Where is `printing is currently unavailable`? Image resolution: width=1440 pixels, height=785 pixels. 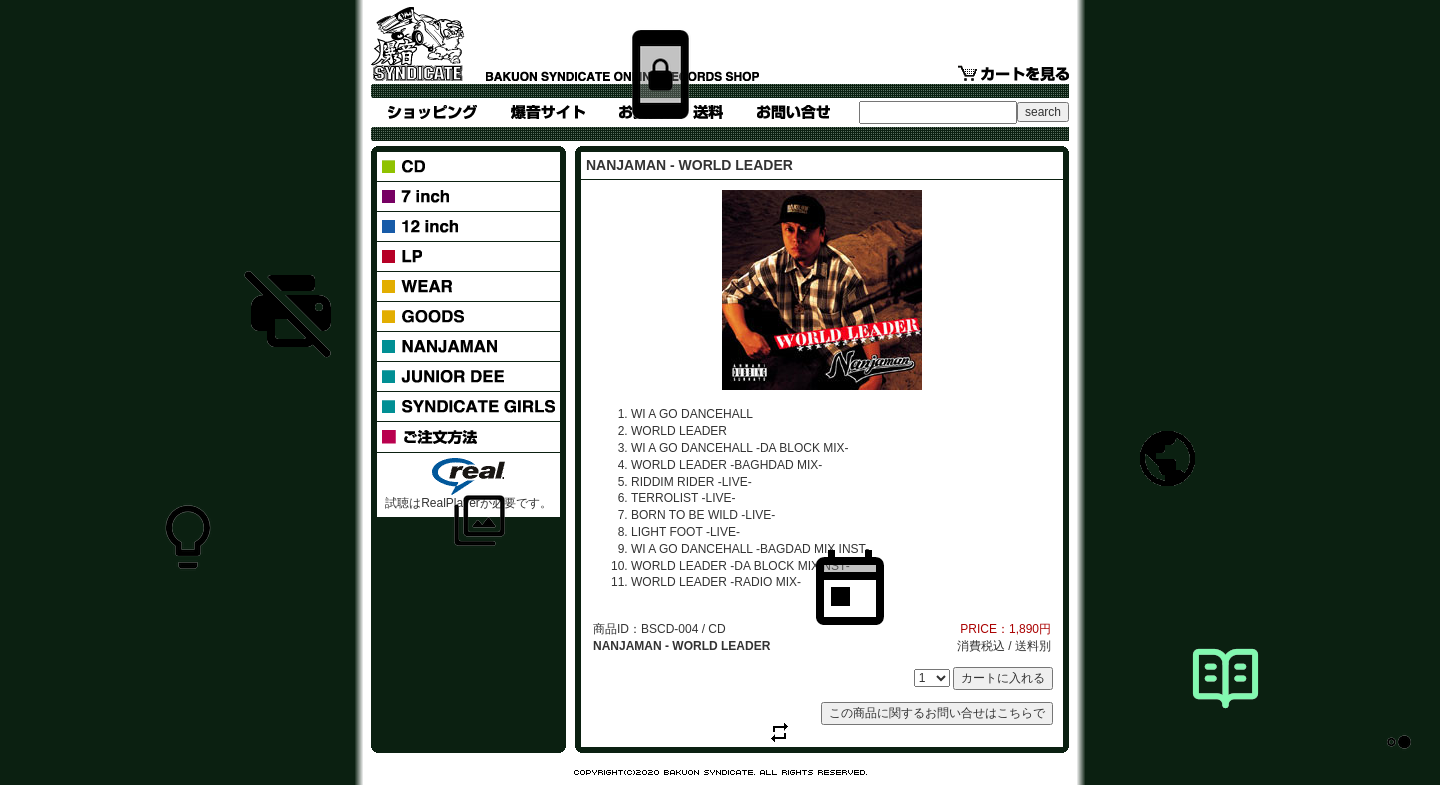 printing is currently unavailable is located at coordinates (291, 311).